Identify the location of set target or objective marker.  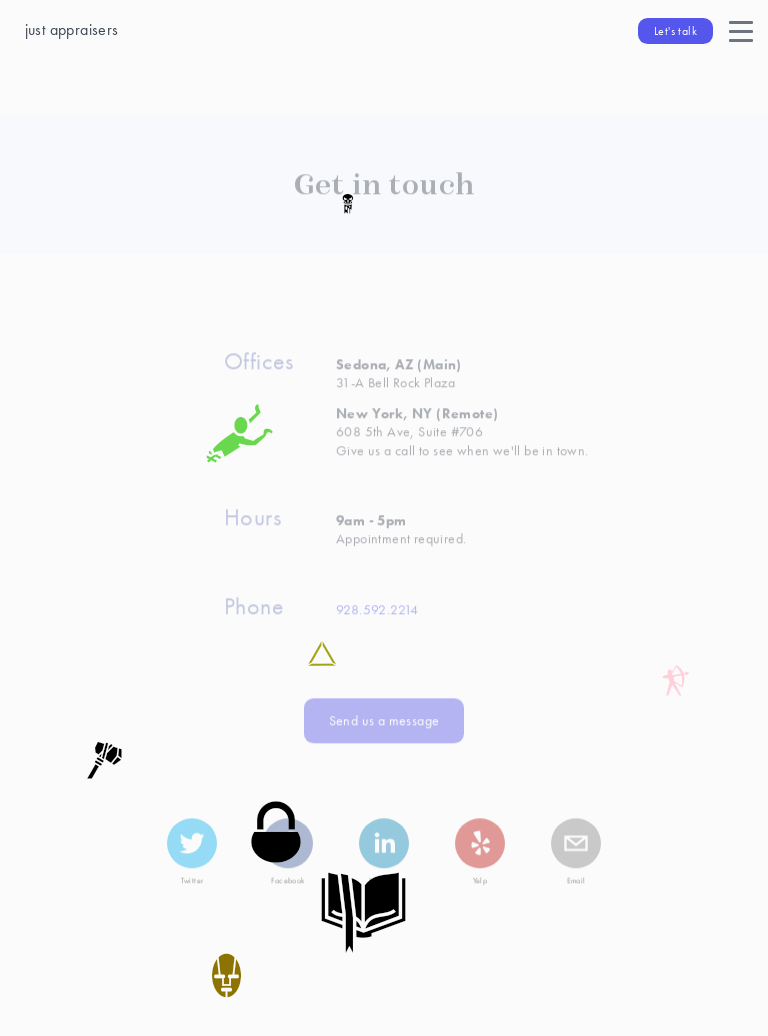
(322, 653).